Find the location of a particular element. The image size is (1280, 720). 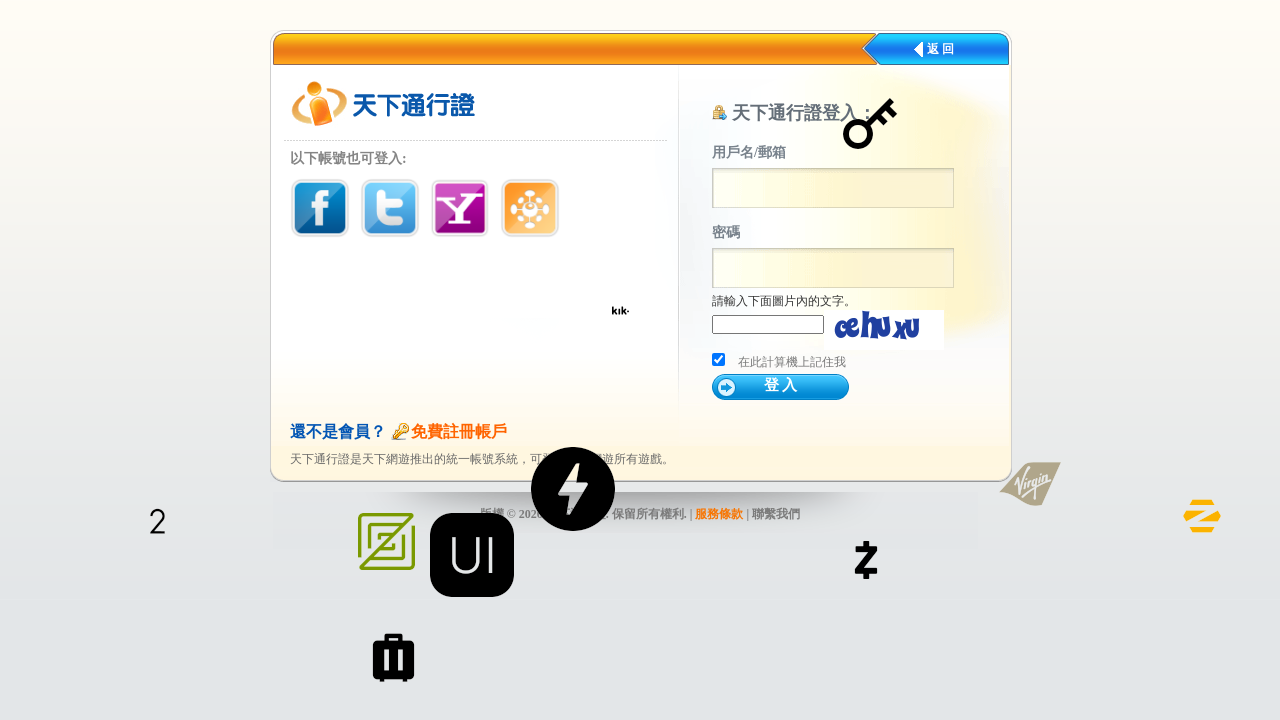

heroui brand logo is located at coordinates (472, 555).